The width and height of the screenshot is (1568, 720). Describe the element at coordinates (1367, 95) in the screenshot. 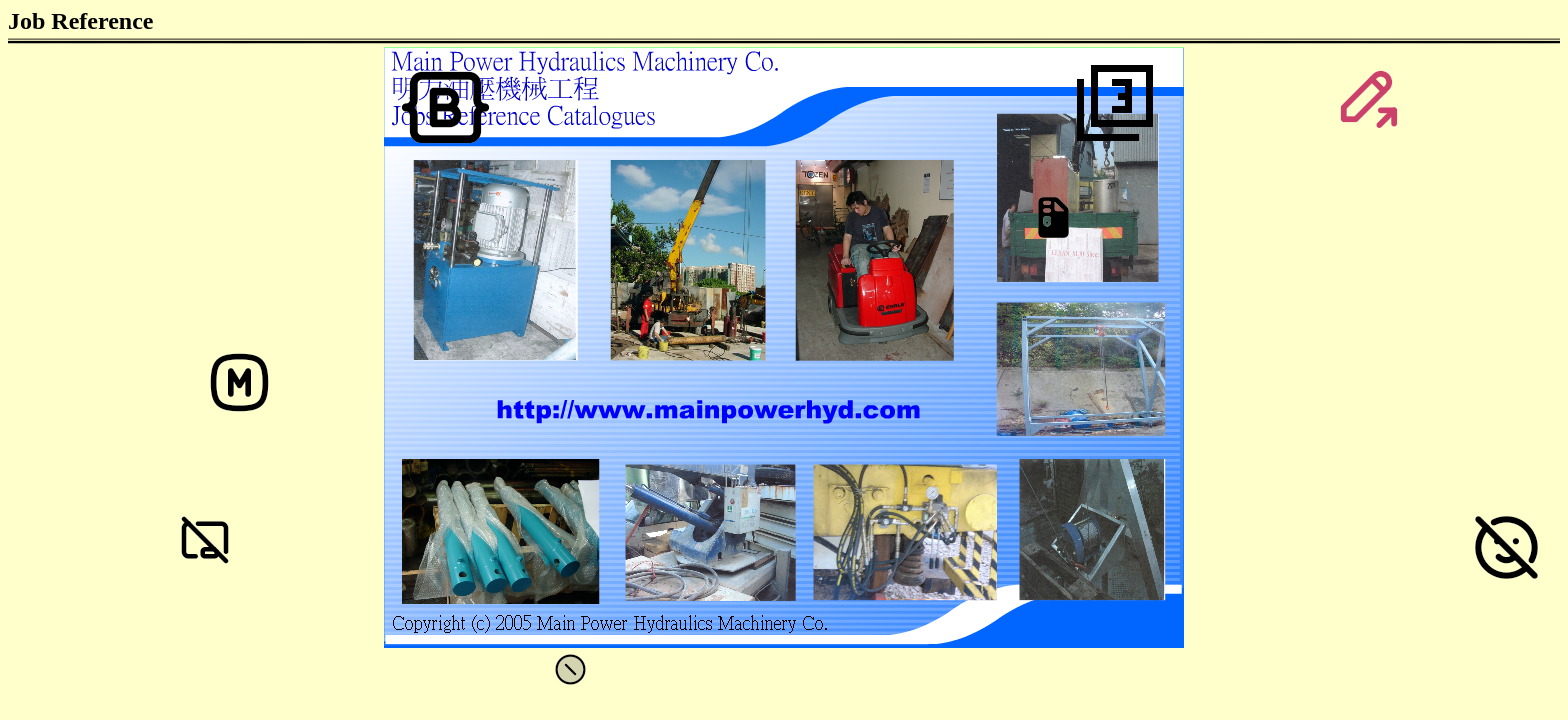

I see `share your edits or annotations` at that location.